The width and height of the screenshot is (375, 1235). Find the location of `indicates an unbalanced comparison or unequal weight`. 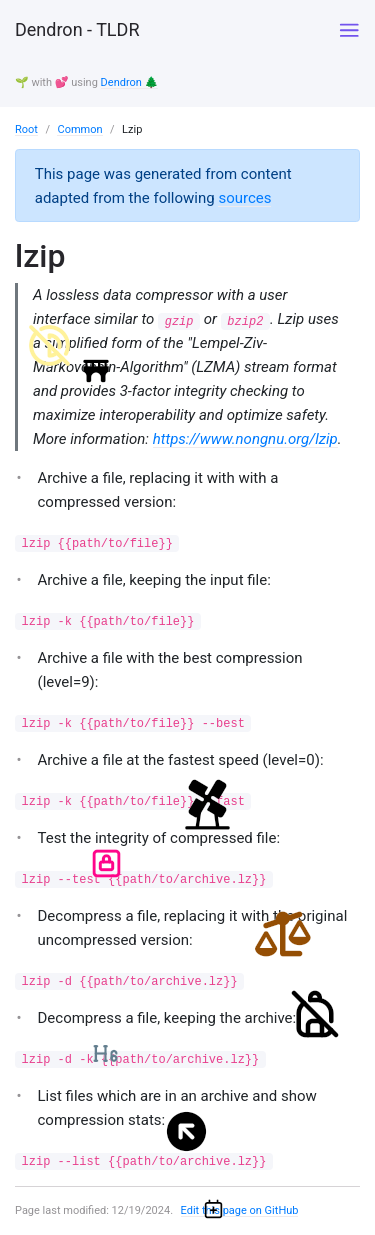

indicates an unbalanced comparison or unequal weight is located at coordinates (283, 934).